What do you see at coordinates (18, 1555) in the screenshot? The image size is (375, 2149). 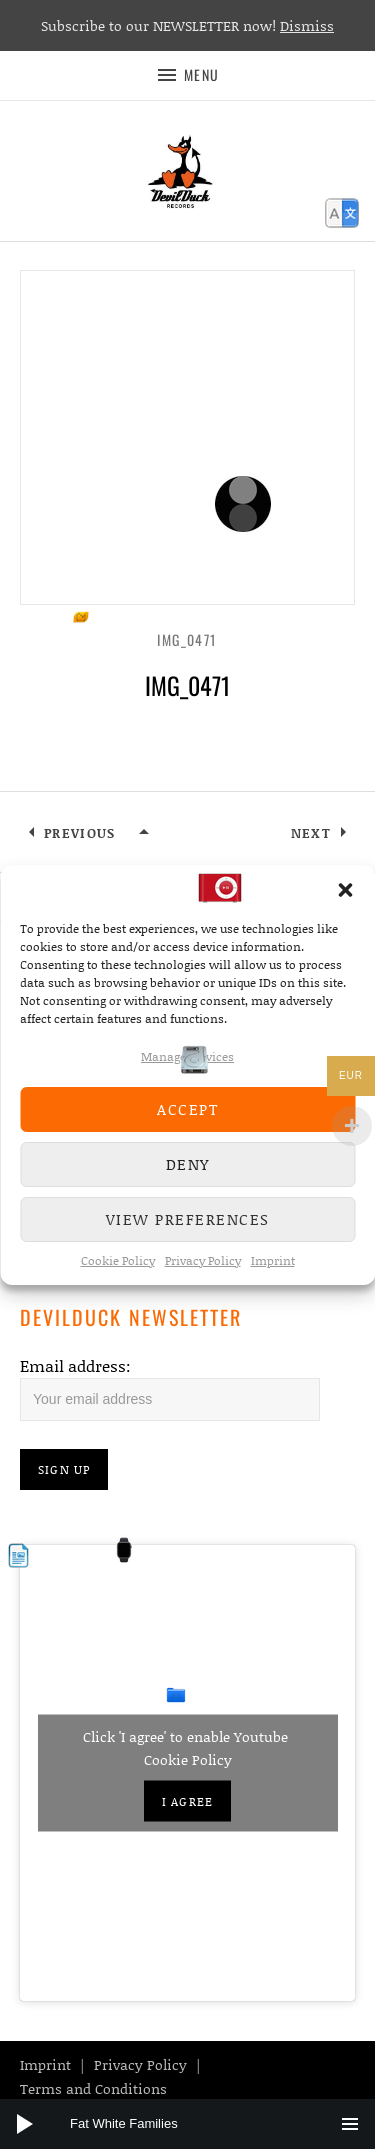 I see `open a text document file` at bounding box center [18, 1555].